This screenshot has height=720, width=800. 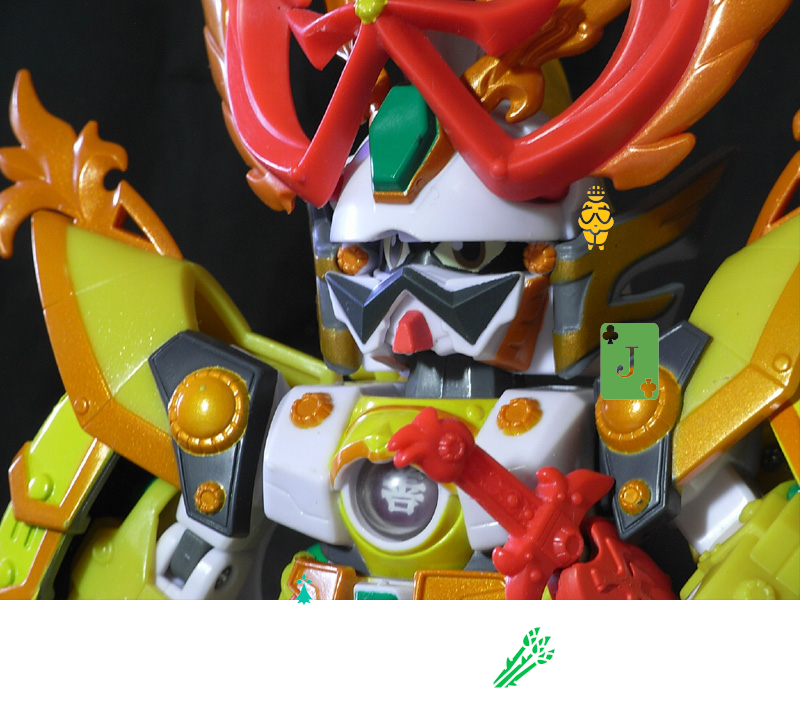 What do you see at coordinates (304, 589) in the screenshot?
I see `heraldic ermine symbol used in coat of arms or crest designs` at bounding box center [304, 589].